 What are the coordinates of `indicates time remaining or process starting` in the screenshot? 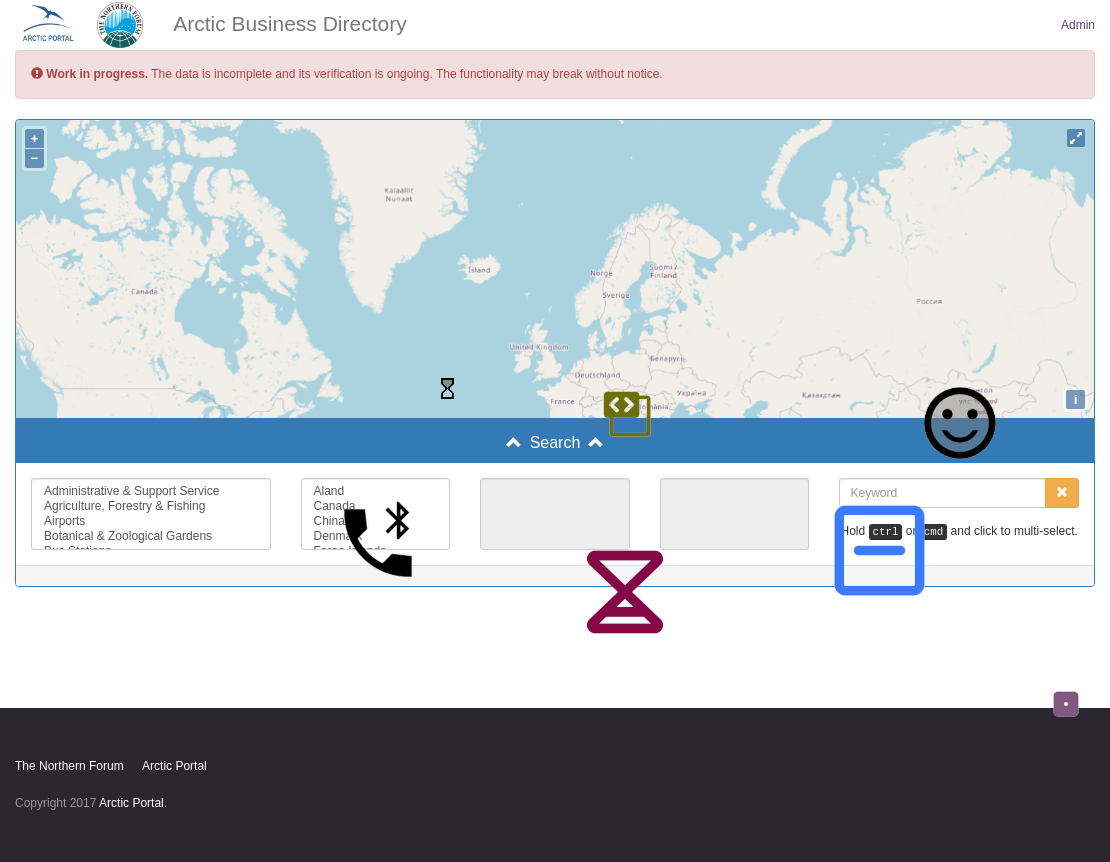 It's located at (447, 388).